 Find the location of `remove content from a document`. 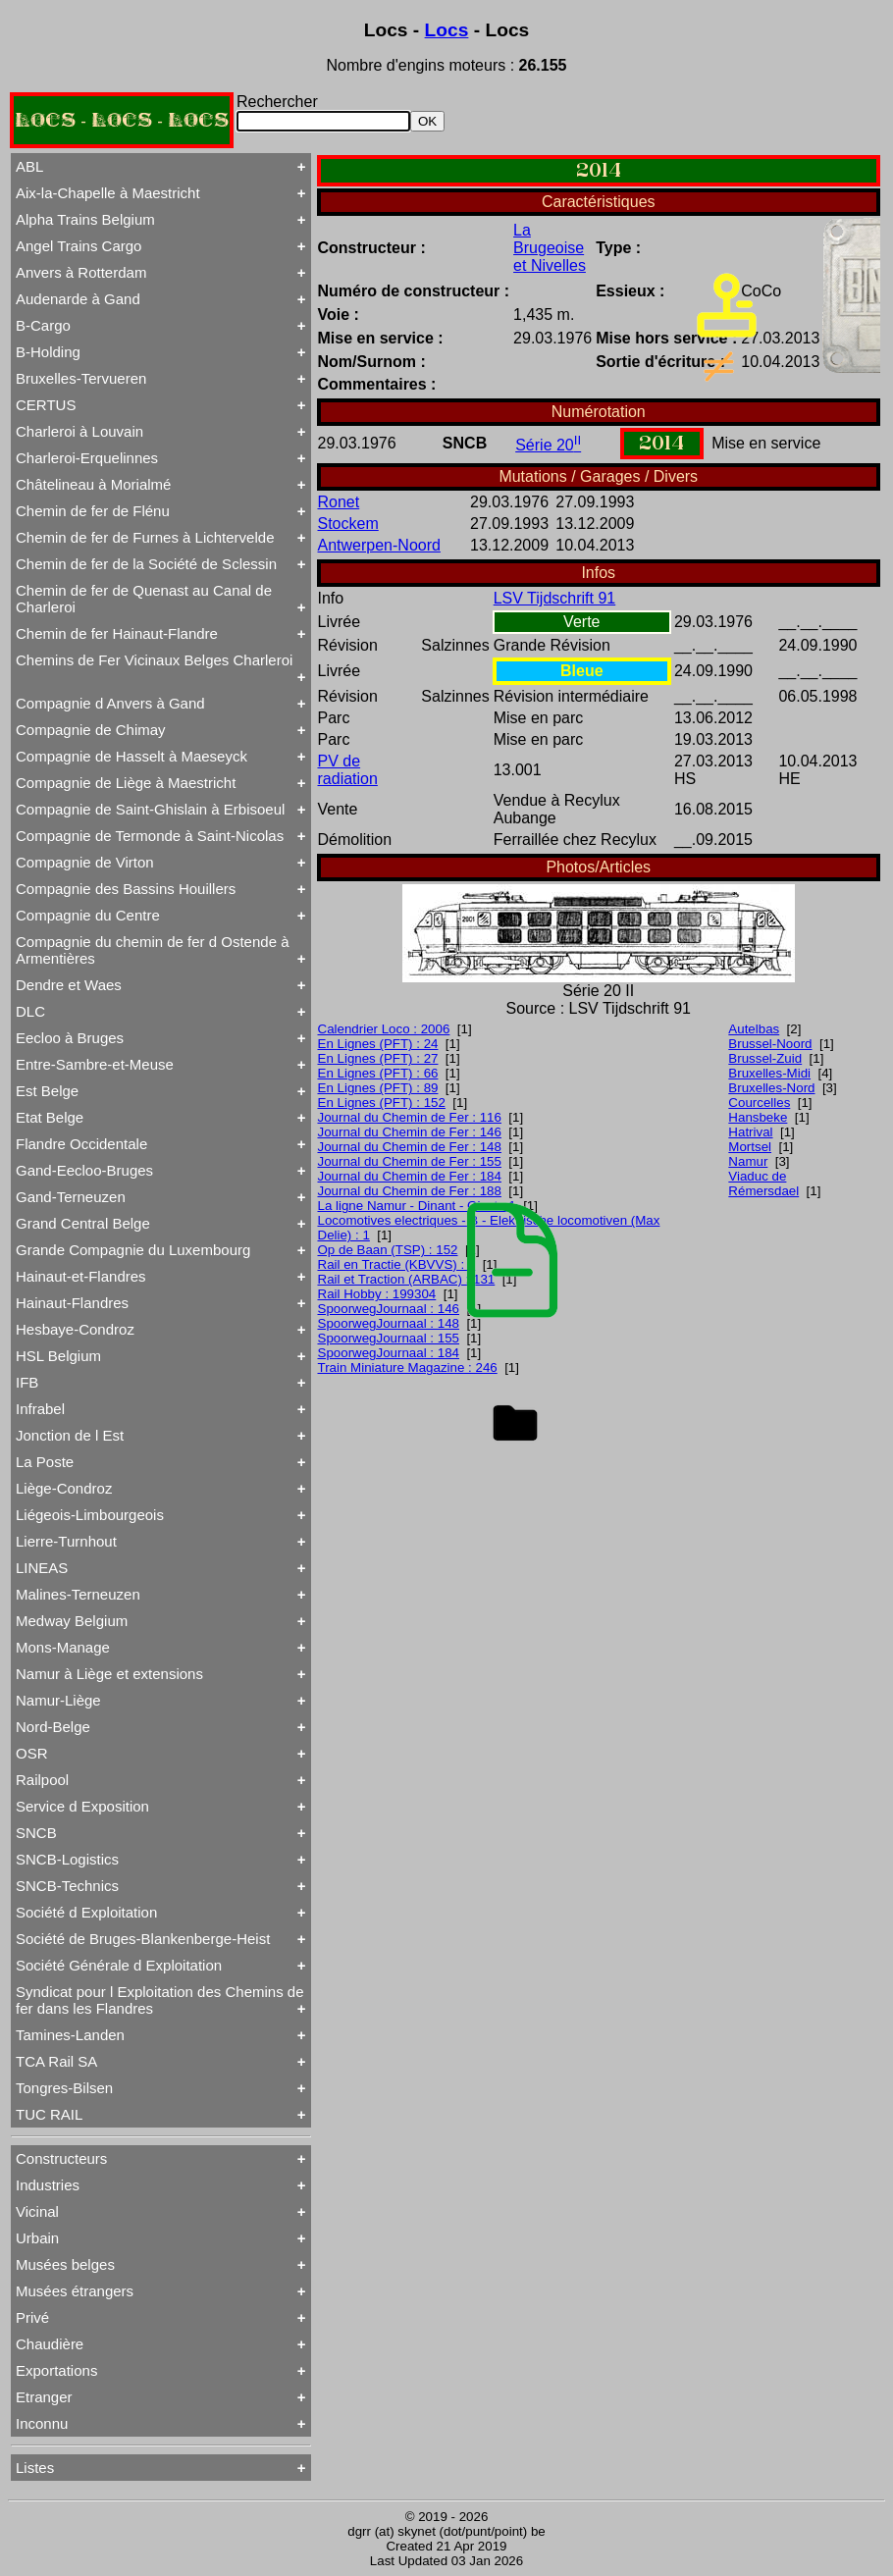

remove content from a document is located at coordinates (512, 1260).